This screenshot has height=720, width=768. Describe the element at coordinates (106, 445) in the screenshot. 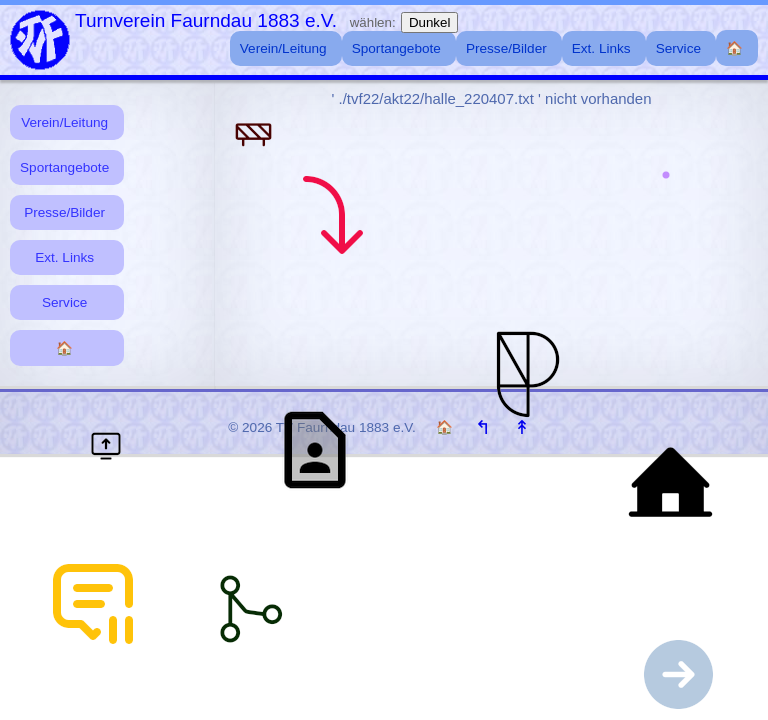

I see `upload file to desktop or monitor` at that location.